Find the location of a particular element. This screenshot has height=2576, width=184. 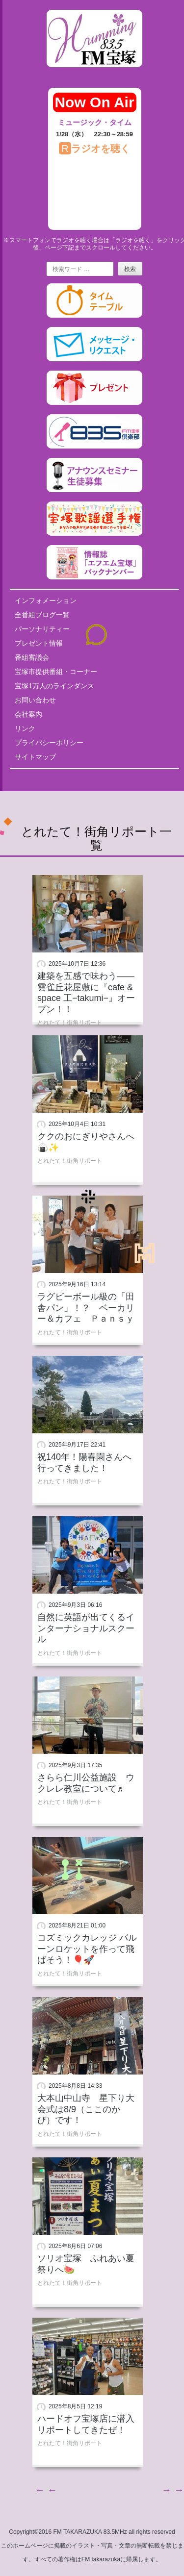

open Slack messaging app is located at coordinates (88, 1197).